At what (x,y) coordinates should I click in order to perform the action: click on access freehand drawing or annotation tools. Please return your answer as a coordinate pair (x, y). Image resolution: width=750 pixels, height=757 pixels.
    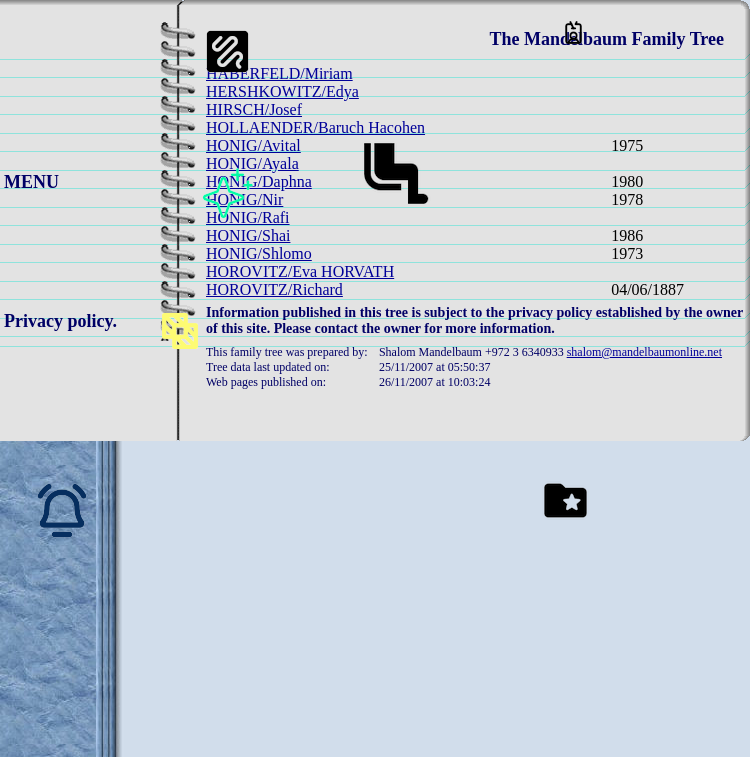
    Looking at the image, I should click on (227, 51).